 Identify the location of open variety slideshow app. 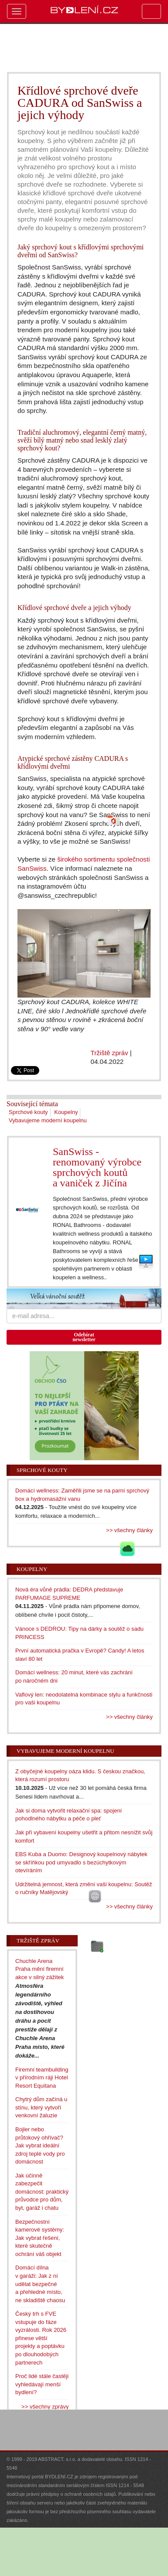
(146, 1261).